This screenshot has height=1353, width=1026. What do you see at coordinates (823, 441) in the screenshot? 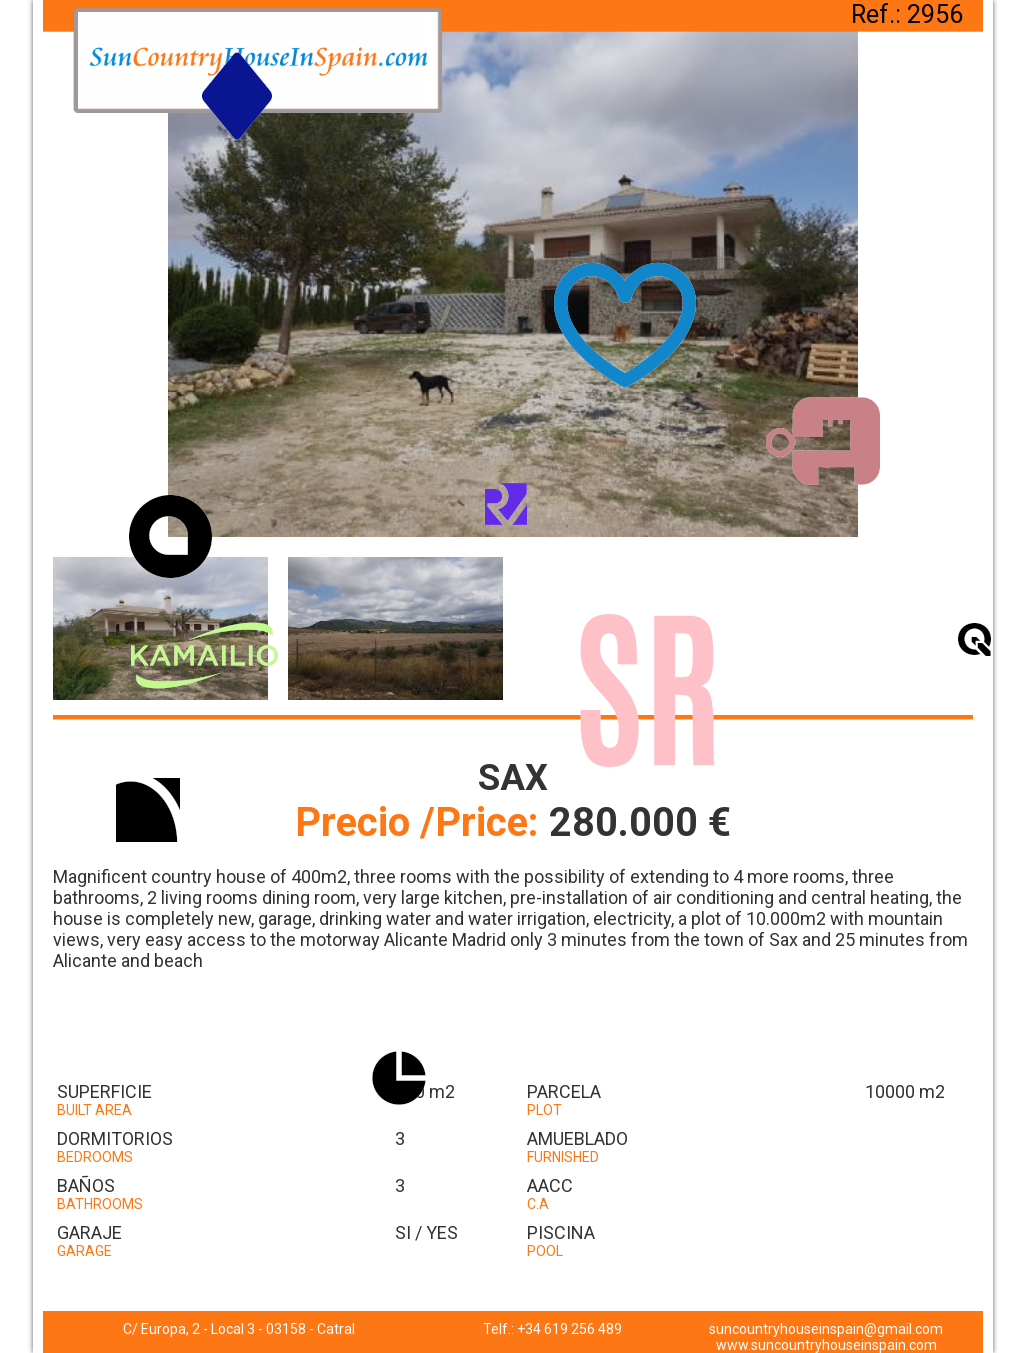
I see `open authentik identity provider settings` at bounding box center [823, 441].